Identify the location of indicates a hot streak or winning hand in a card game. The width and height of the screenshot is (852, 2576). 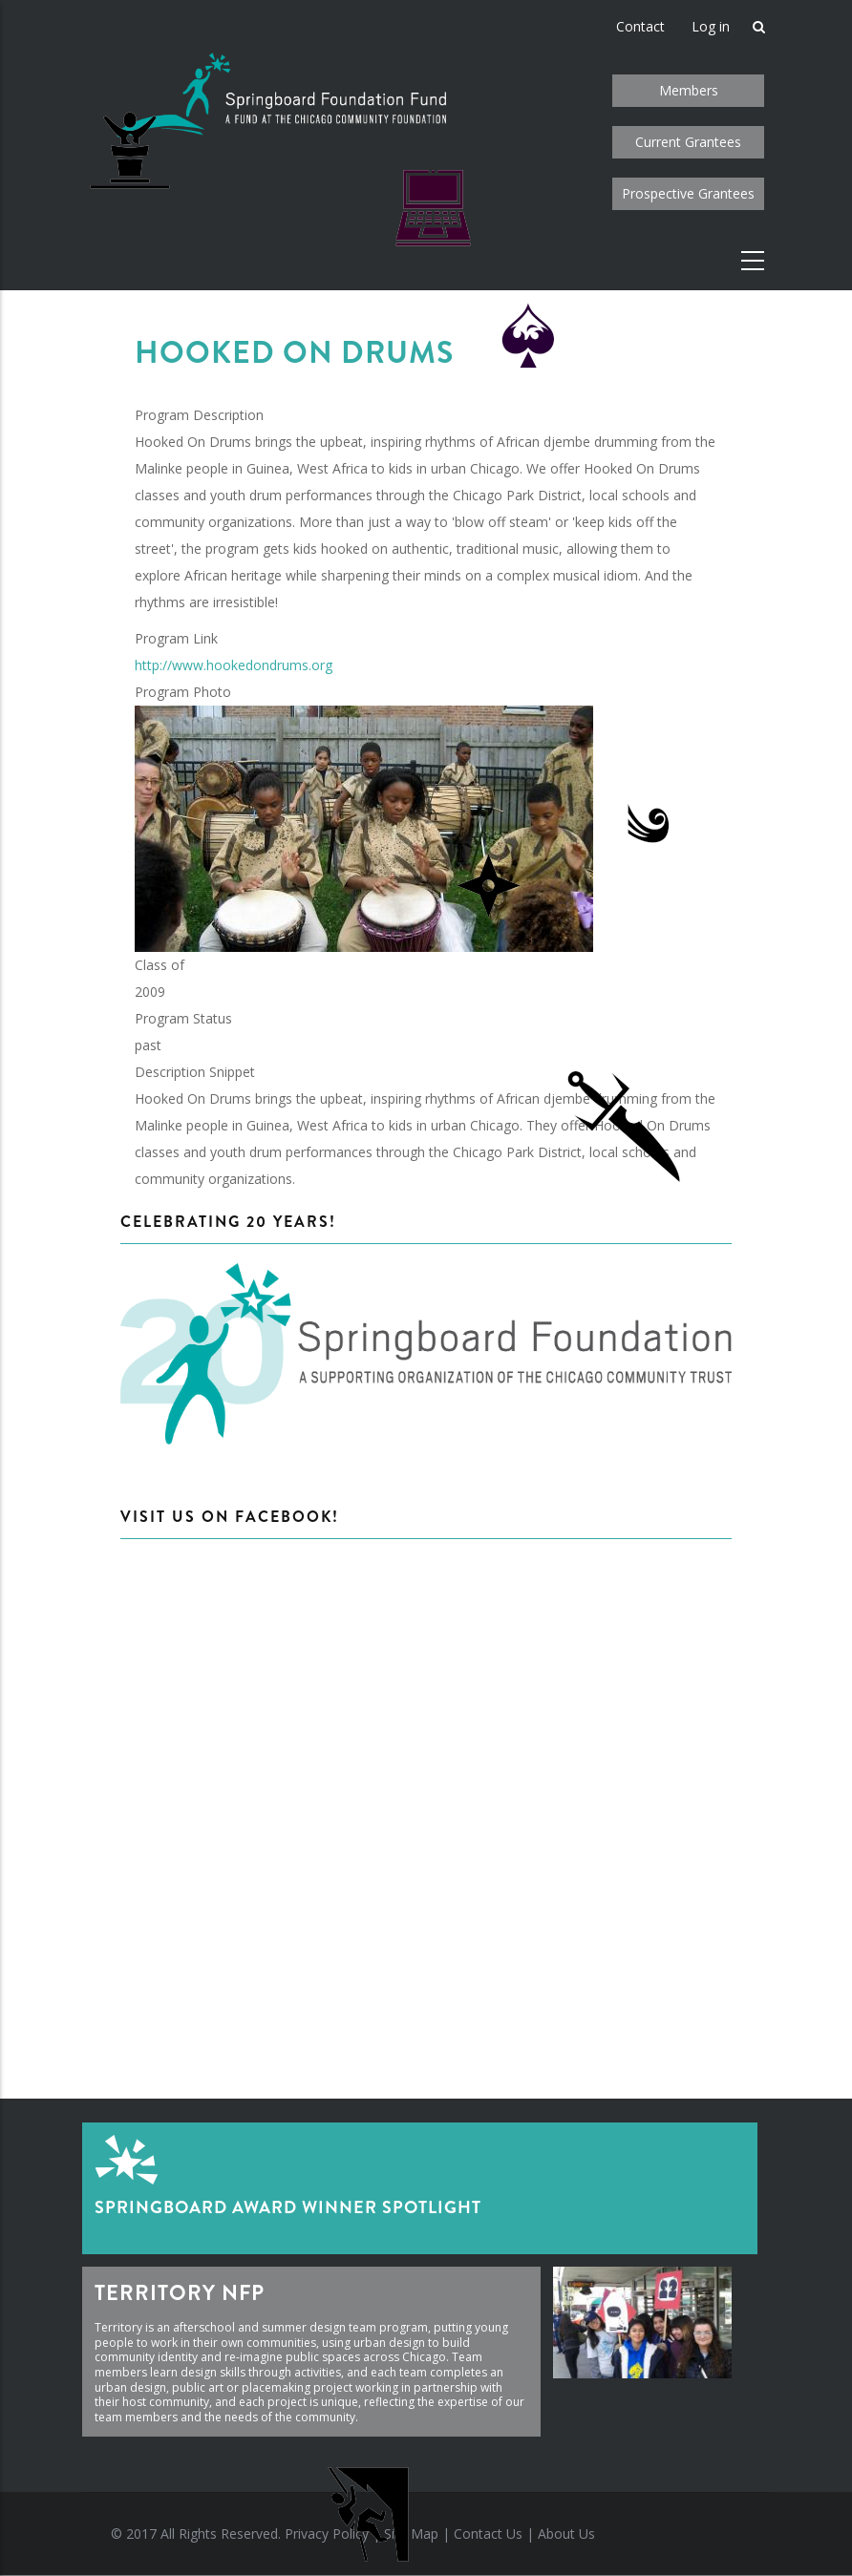
(528, 336).